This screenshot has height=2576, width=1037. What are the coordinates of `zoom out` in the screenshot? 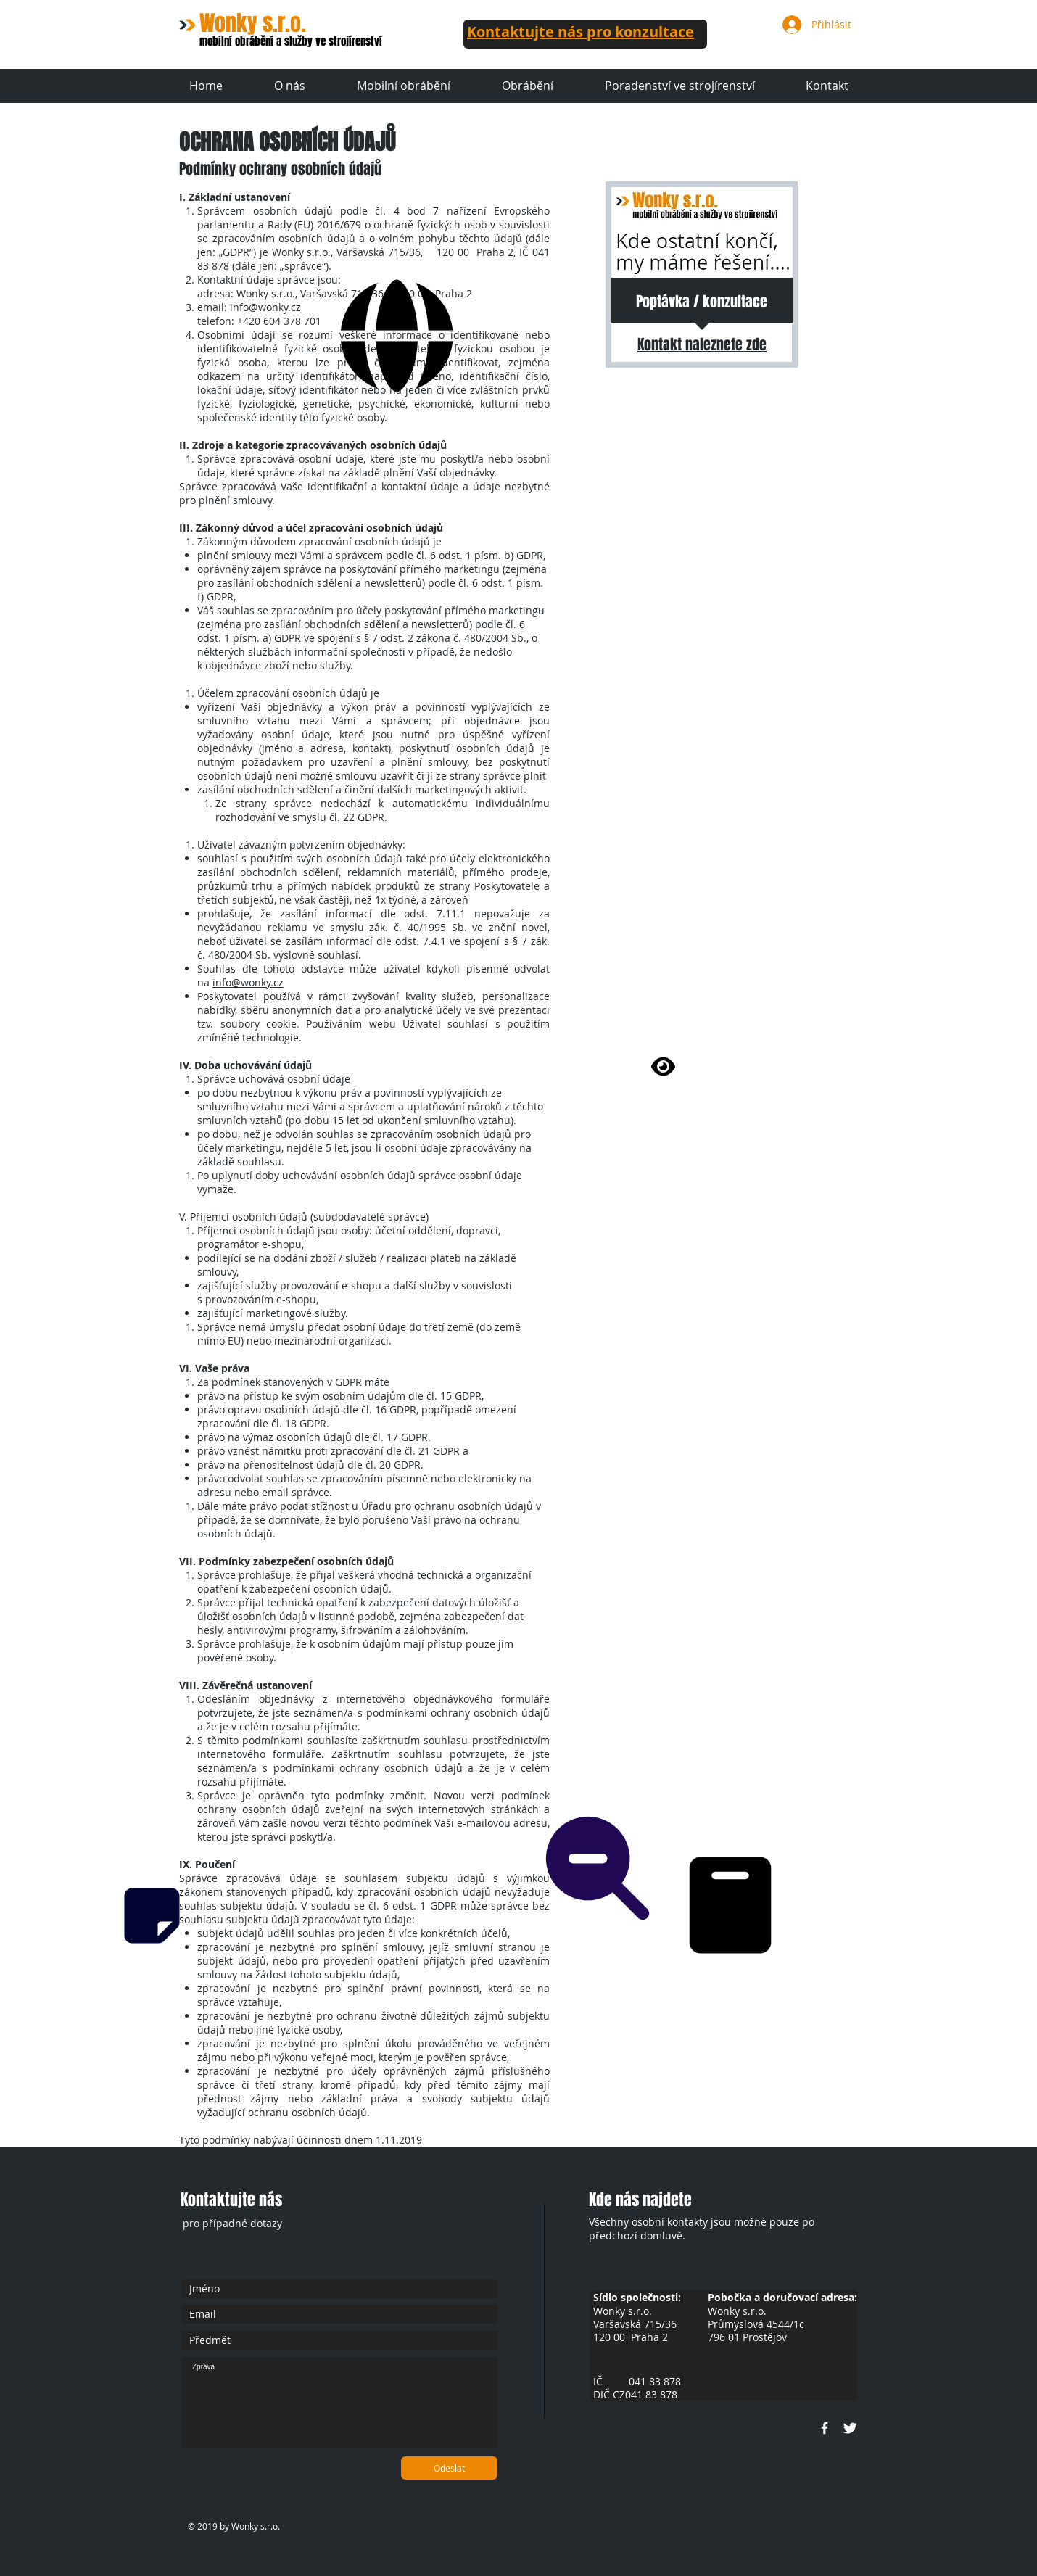 It's located at (598, 1868).